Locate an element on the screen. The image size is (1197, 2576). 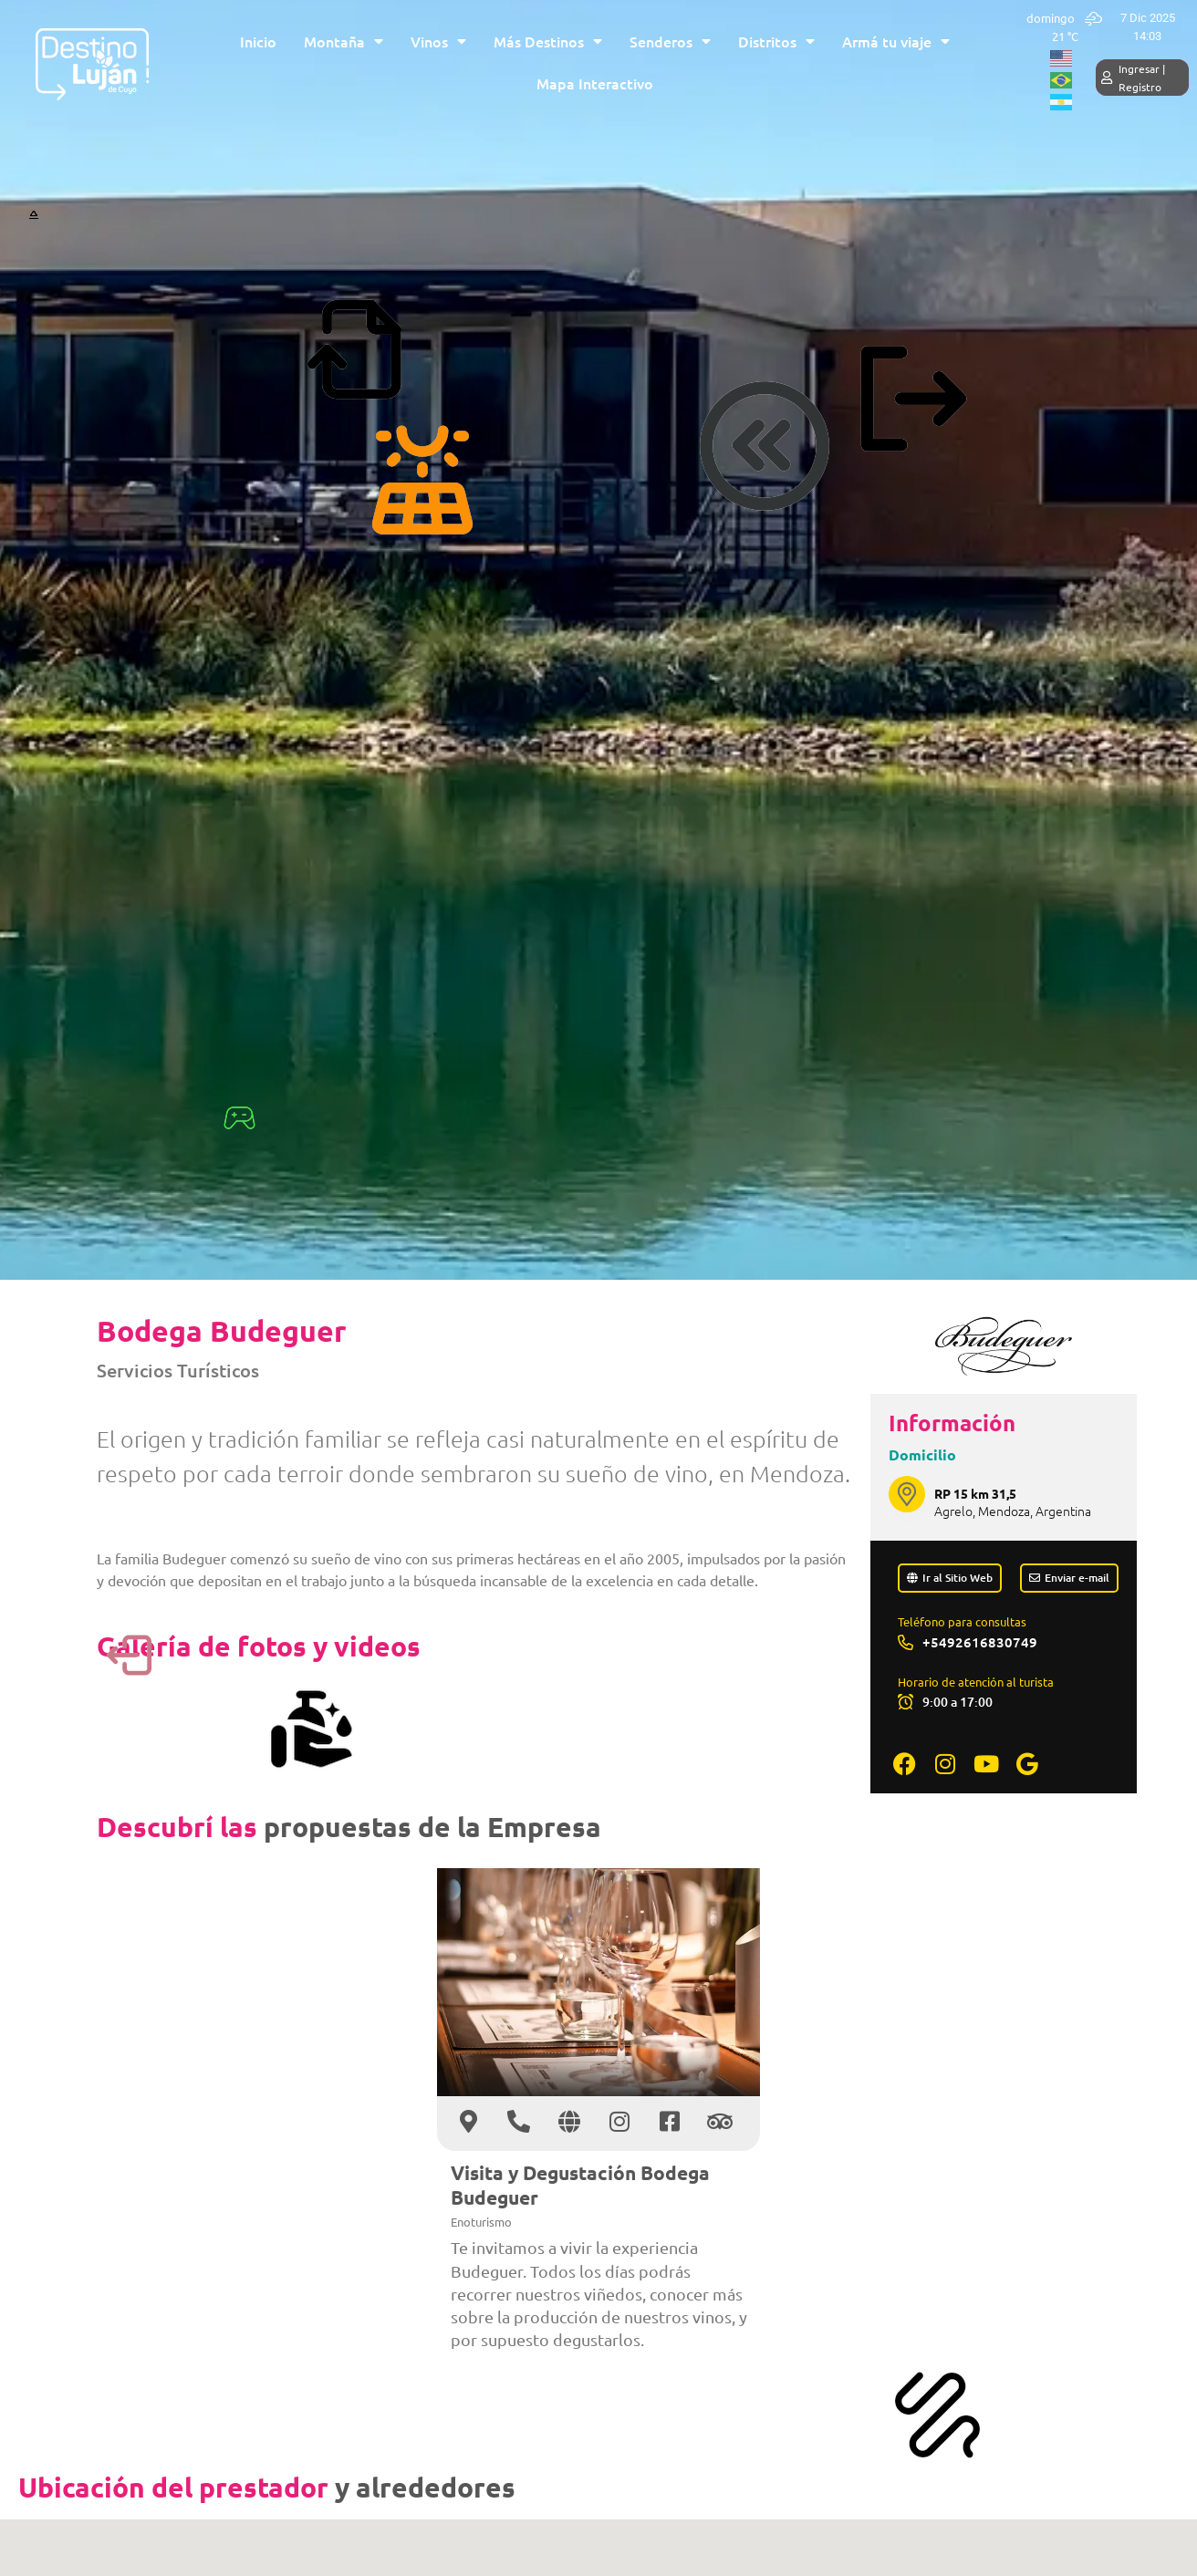
log out of your account is located at coordinates (129, 1655).